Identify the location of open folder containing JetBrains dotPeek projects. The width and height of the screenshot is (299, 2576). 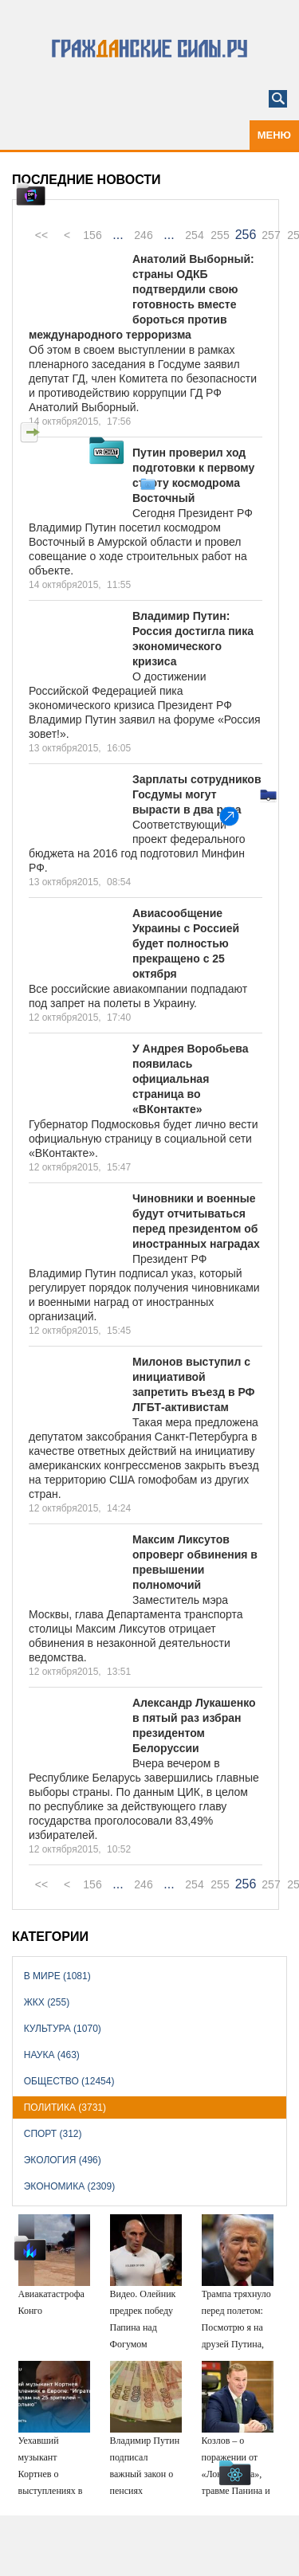
(30, 194).